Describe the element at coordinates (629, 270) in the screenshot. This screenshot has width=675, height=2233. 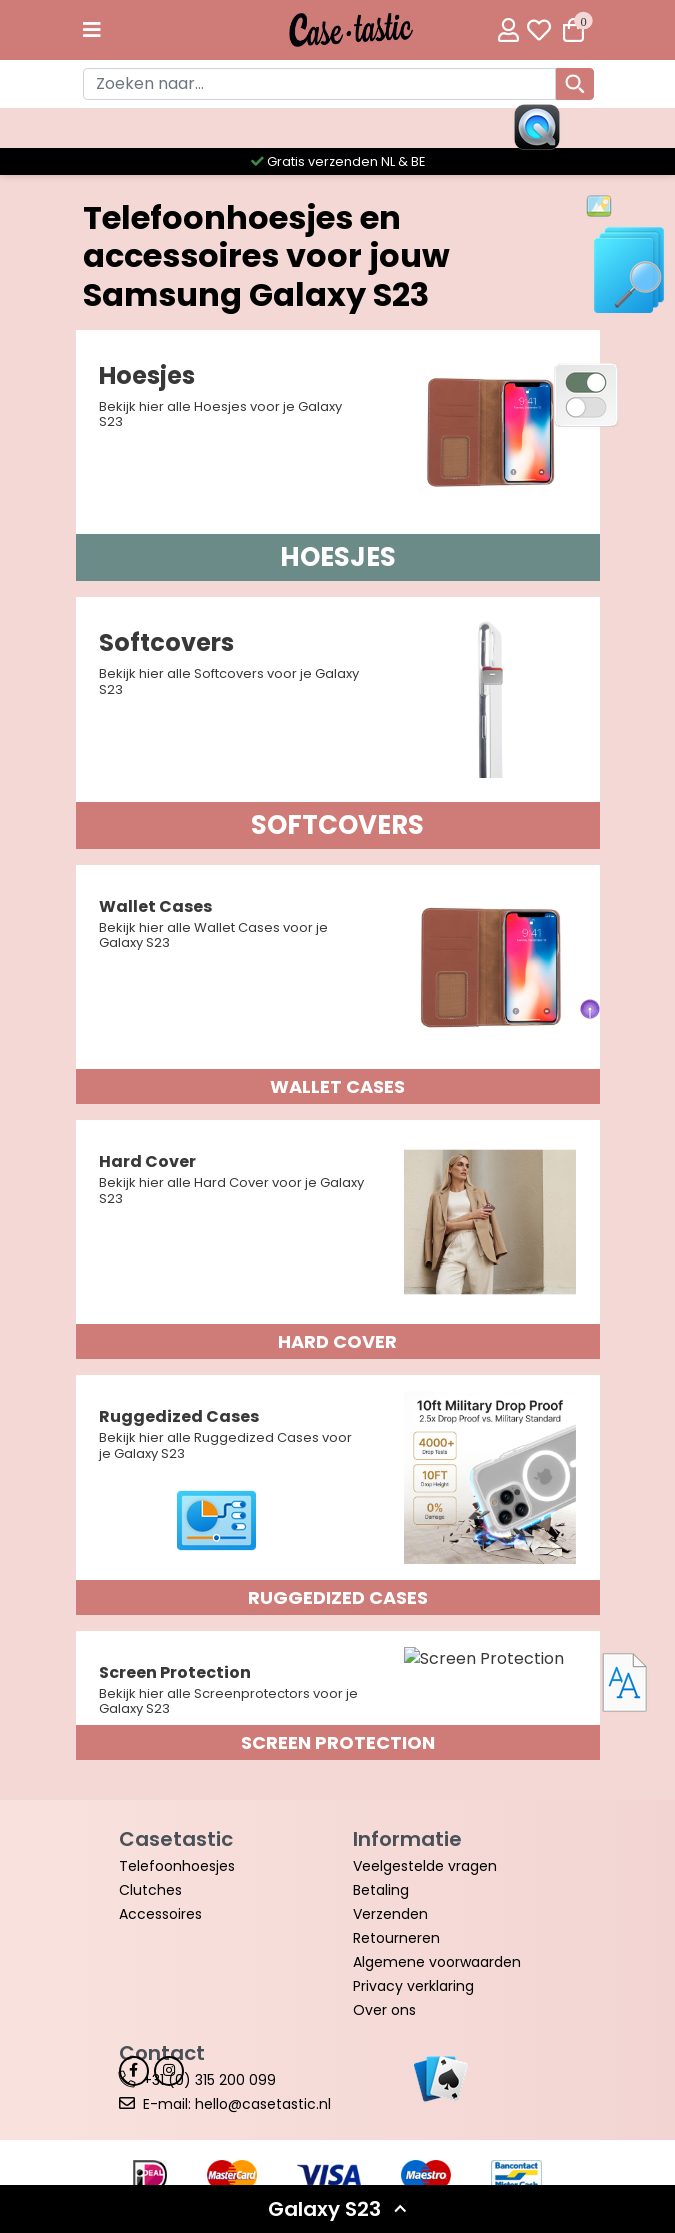
I see `search files or documents` at that location.